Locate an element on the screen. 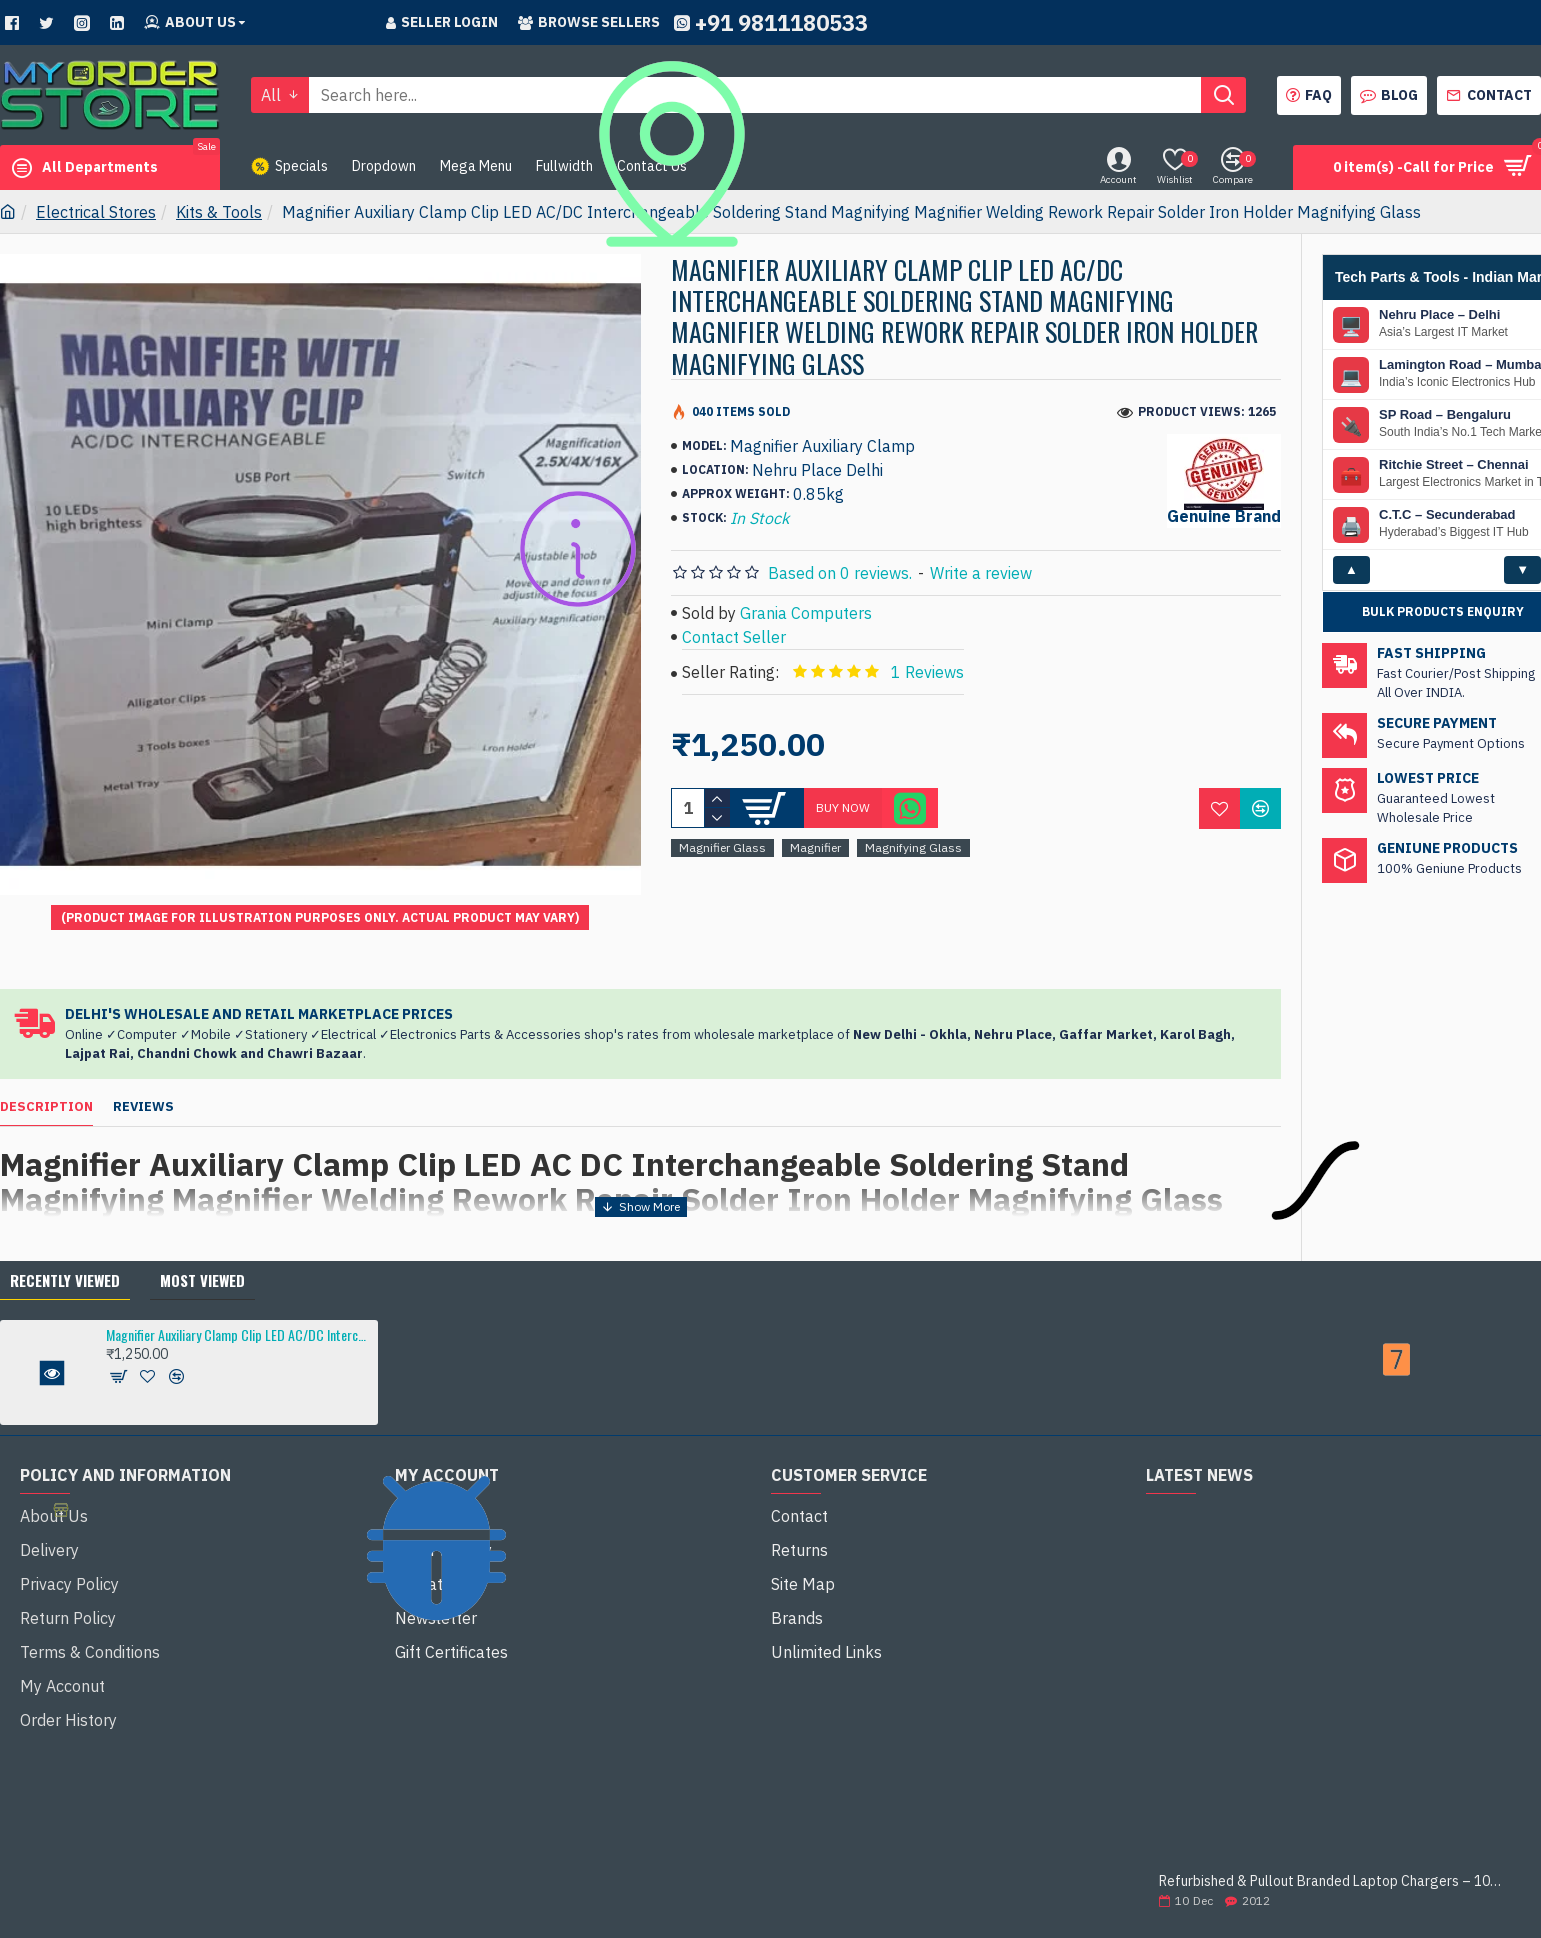 The height and width of the screenshot is (1938, 1541). view location on map is located at coordinates (672, 154).